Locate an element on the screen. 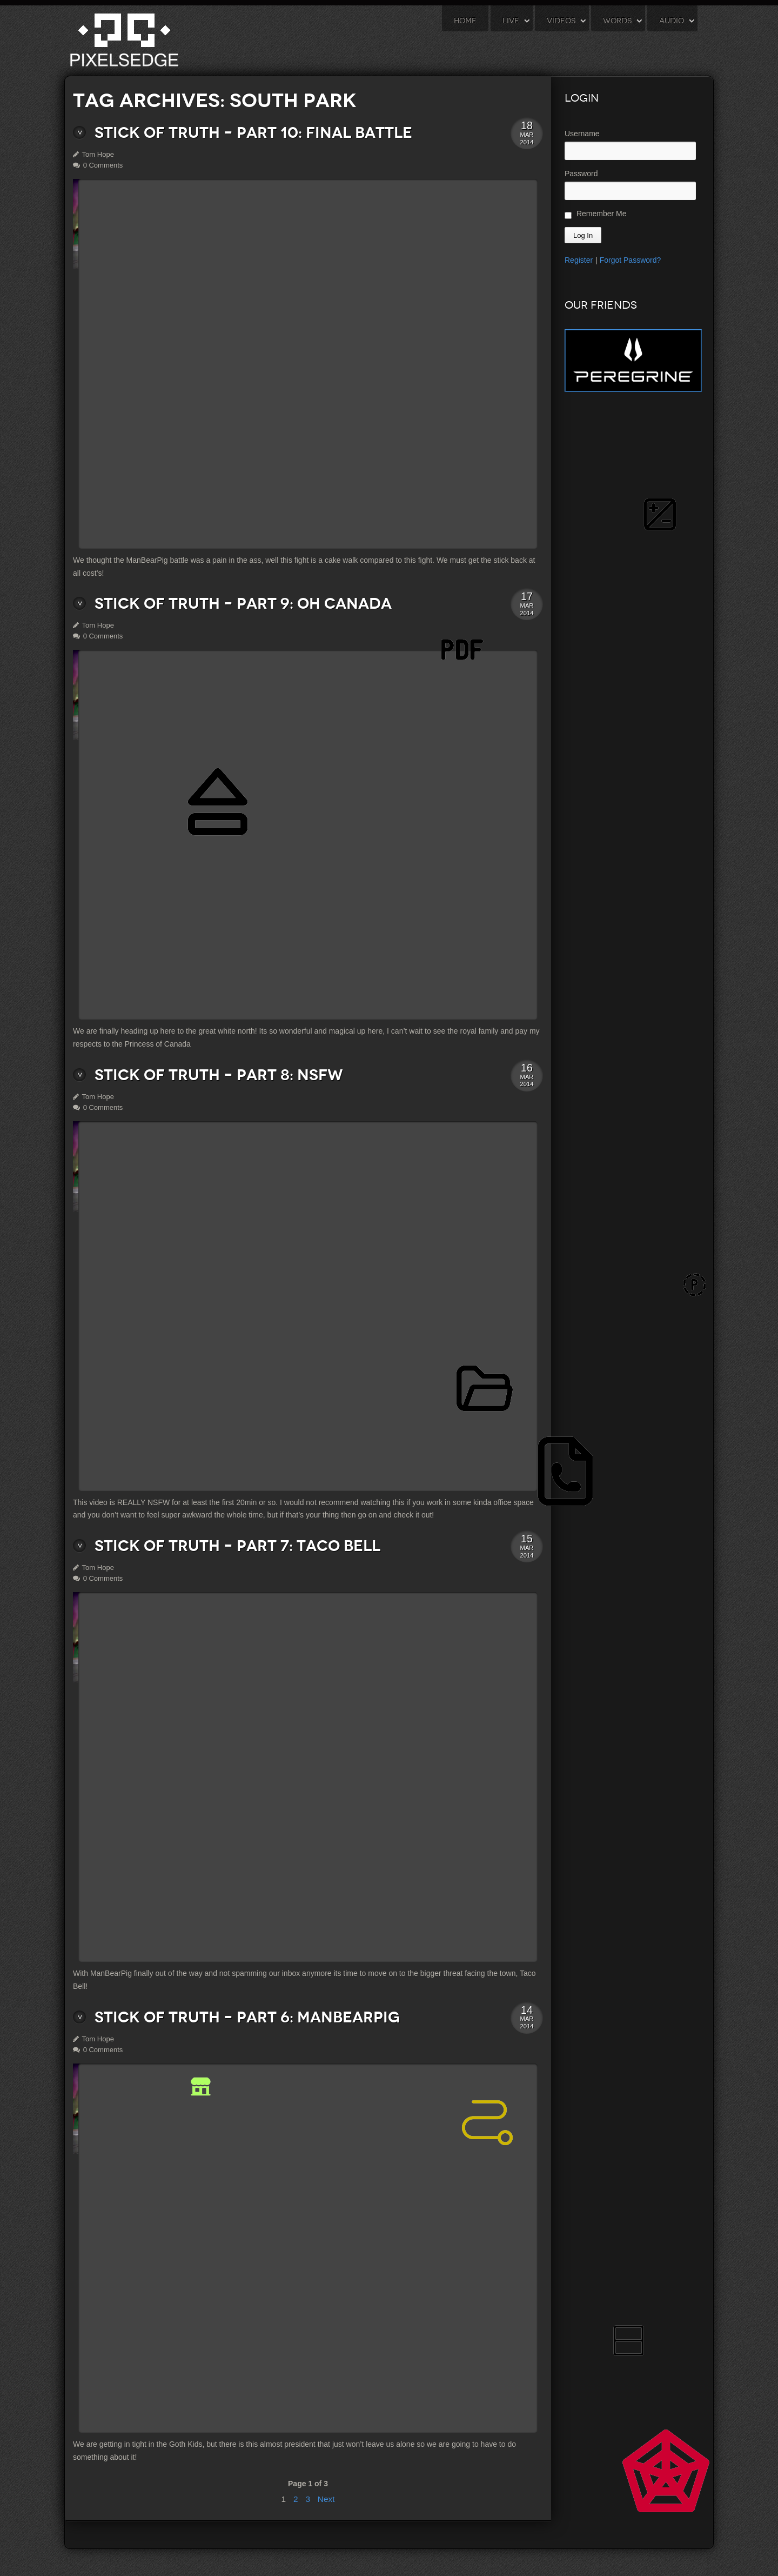 The height and width of the screenshot is (2576, 778). indicates parking location or zone is located at coordinates (694, 1284).